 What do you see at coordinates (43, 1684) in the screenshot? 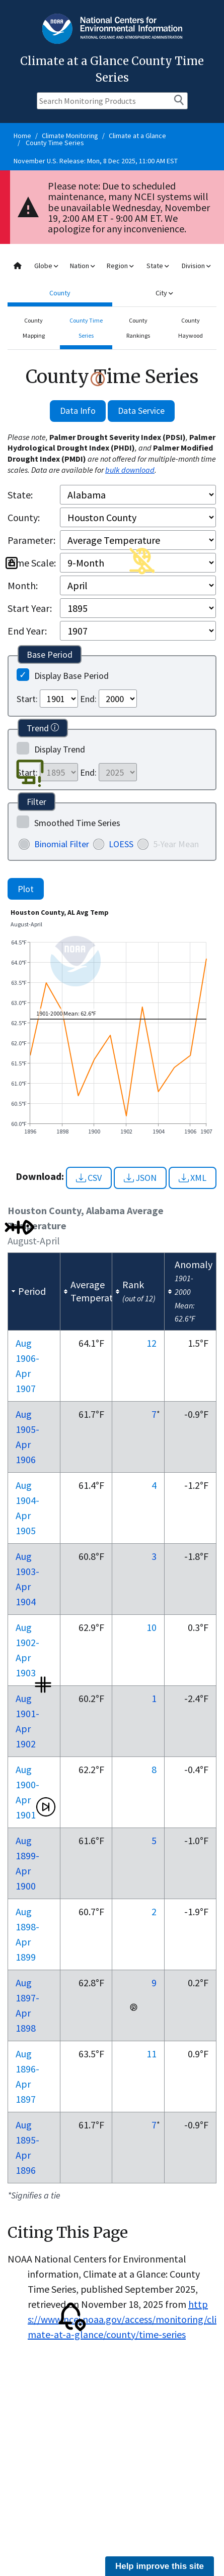
I see `apply golden ratio grid overlay` at bounding box center [43, 1684].